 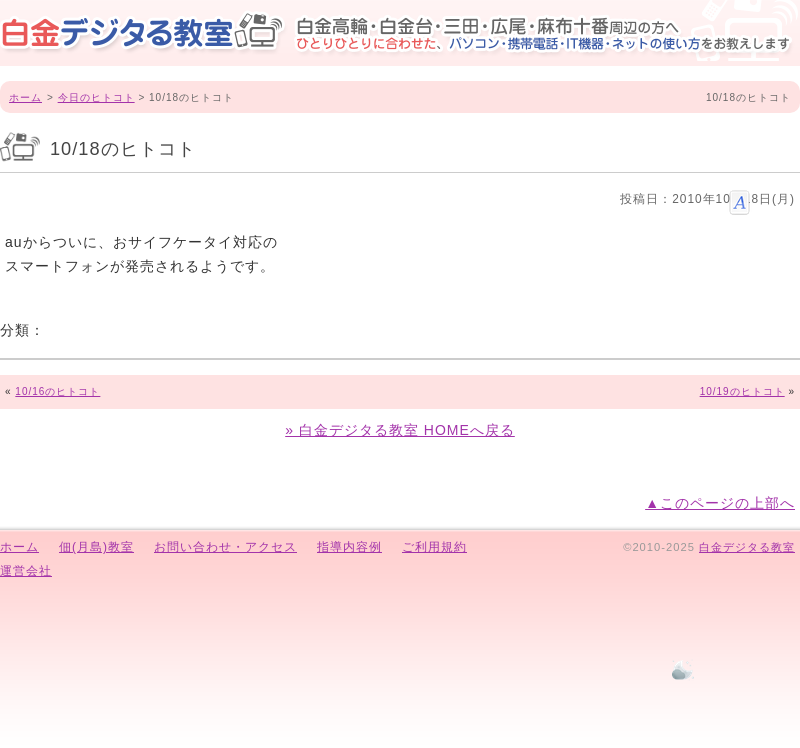 What do you see at coordinates (683, 670) in the screenshot?
I see `indicates partly cloudy conditions at night` at bounding box center [683, 670].